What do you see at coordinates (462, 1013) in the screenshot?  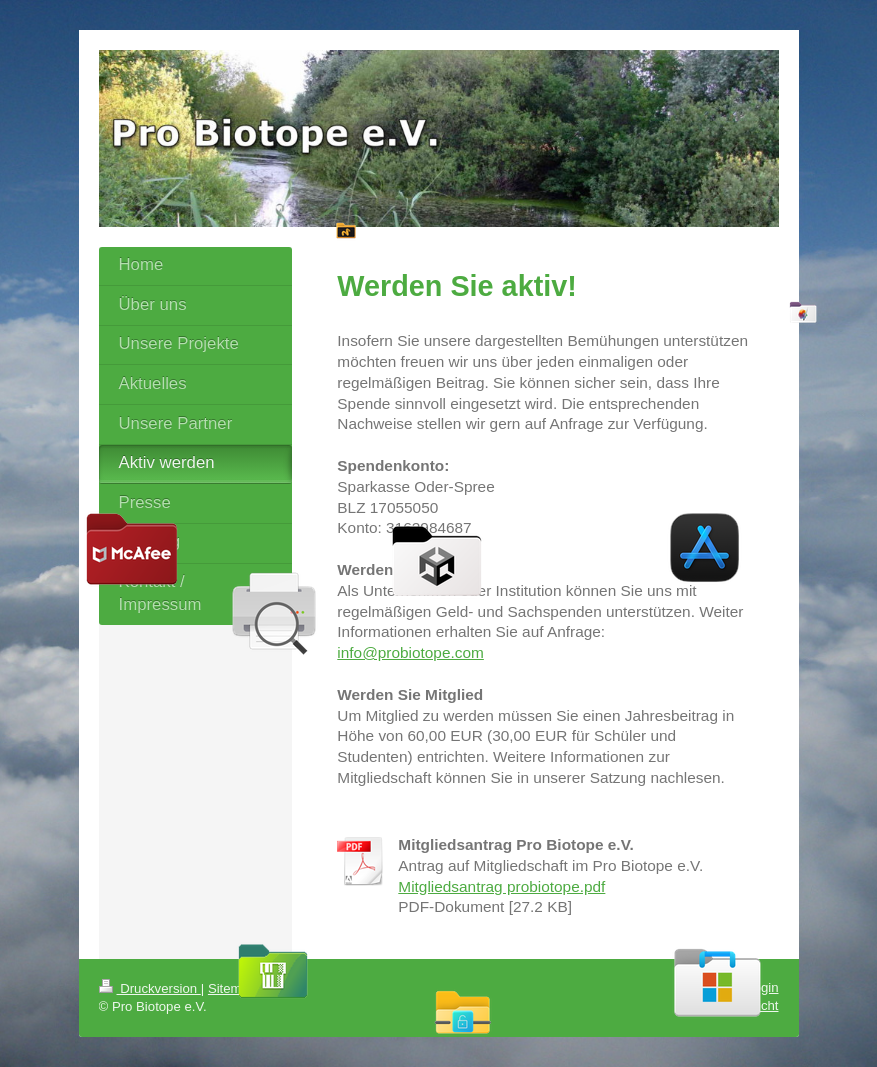 I see `access an unlocked or unprotected folder` at bounding box center [462, 1013].